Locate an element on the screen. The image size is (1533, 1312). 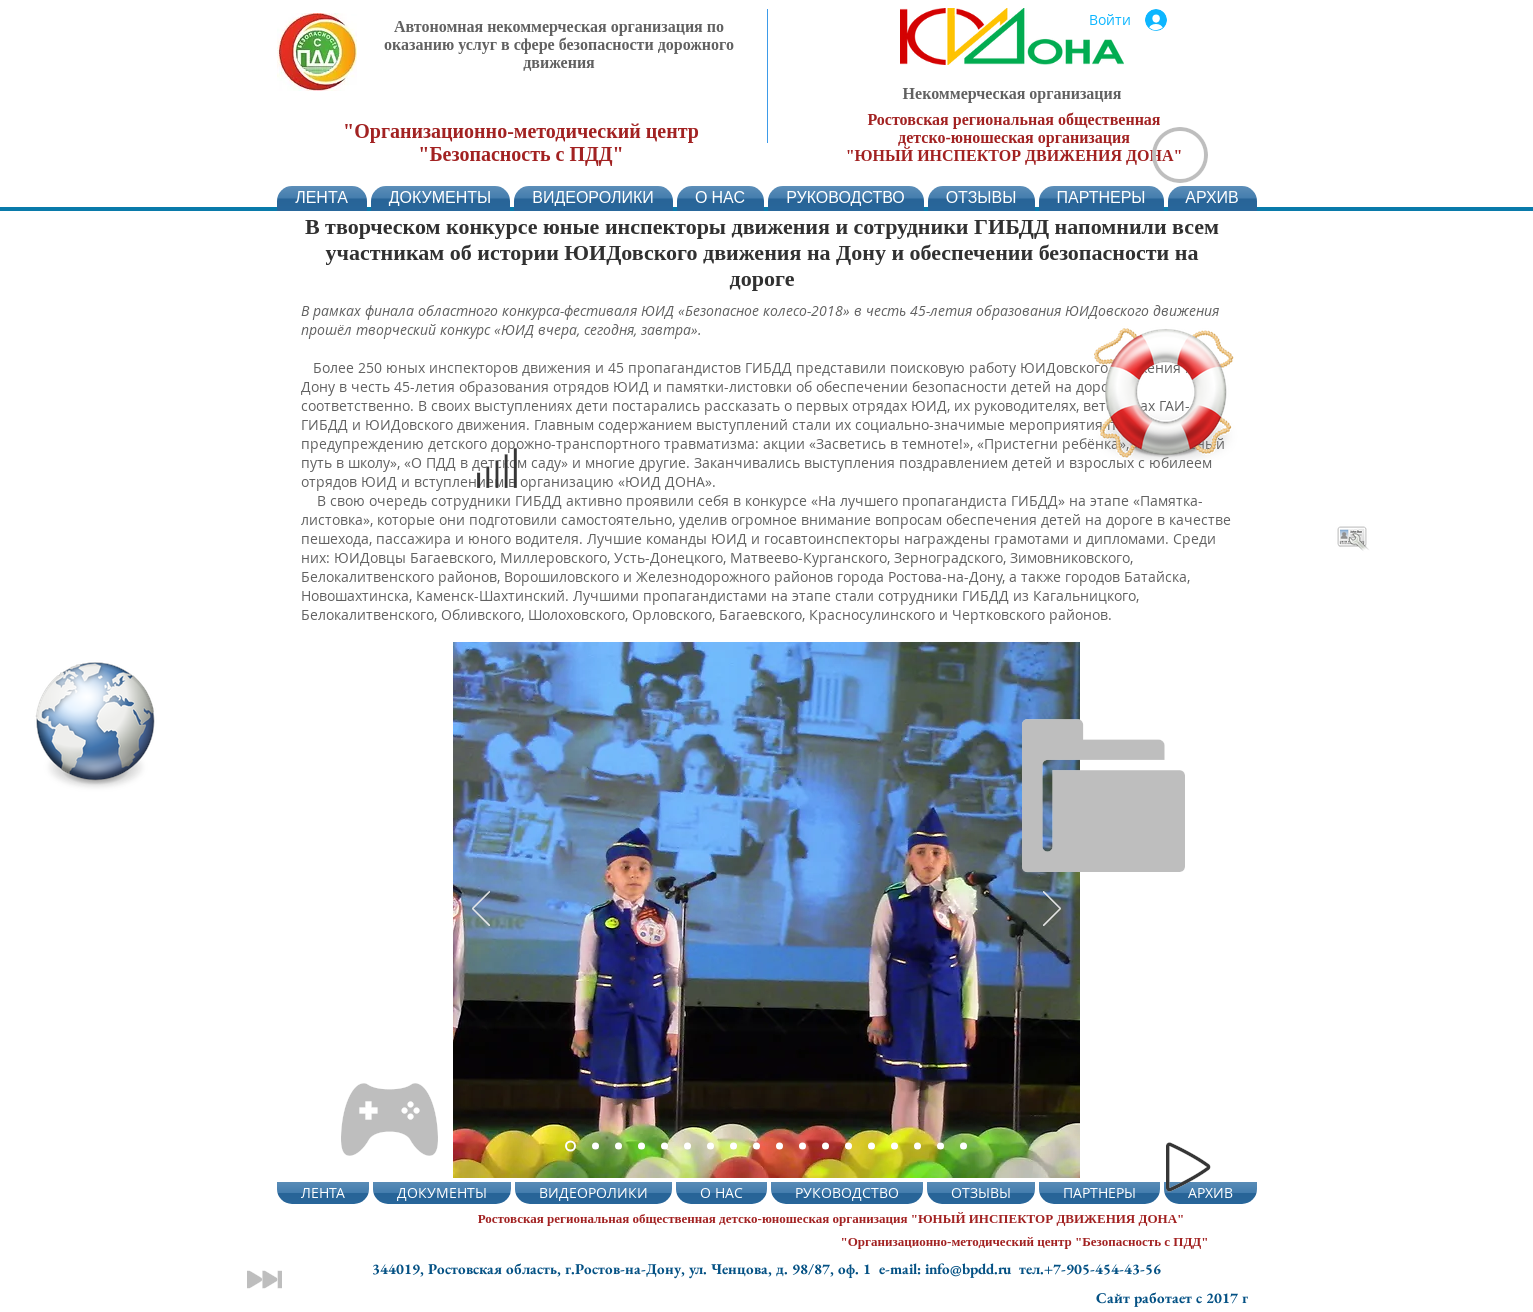
access help documentation or support is located at coordinates (1165, 394).